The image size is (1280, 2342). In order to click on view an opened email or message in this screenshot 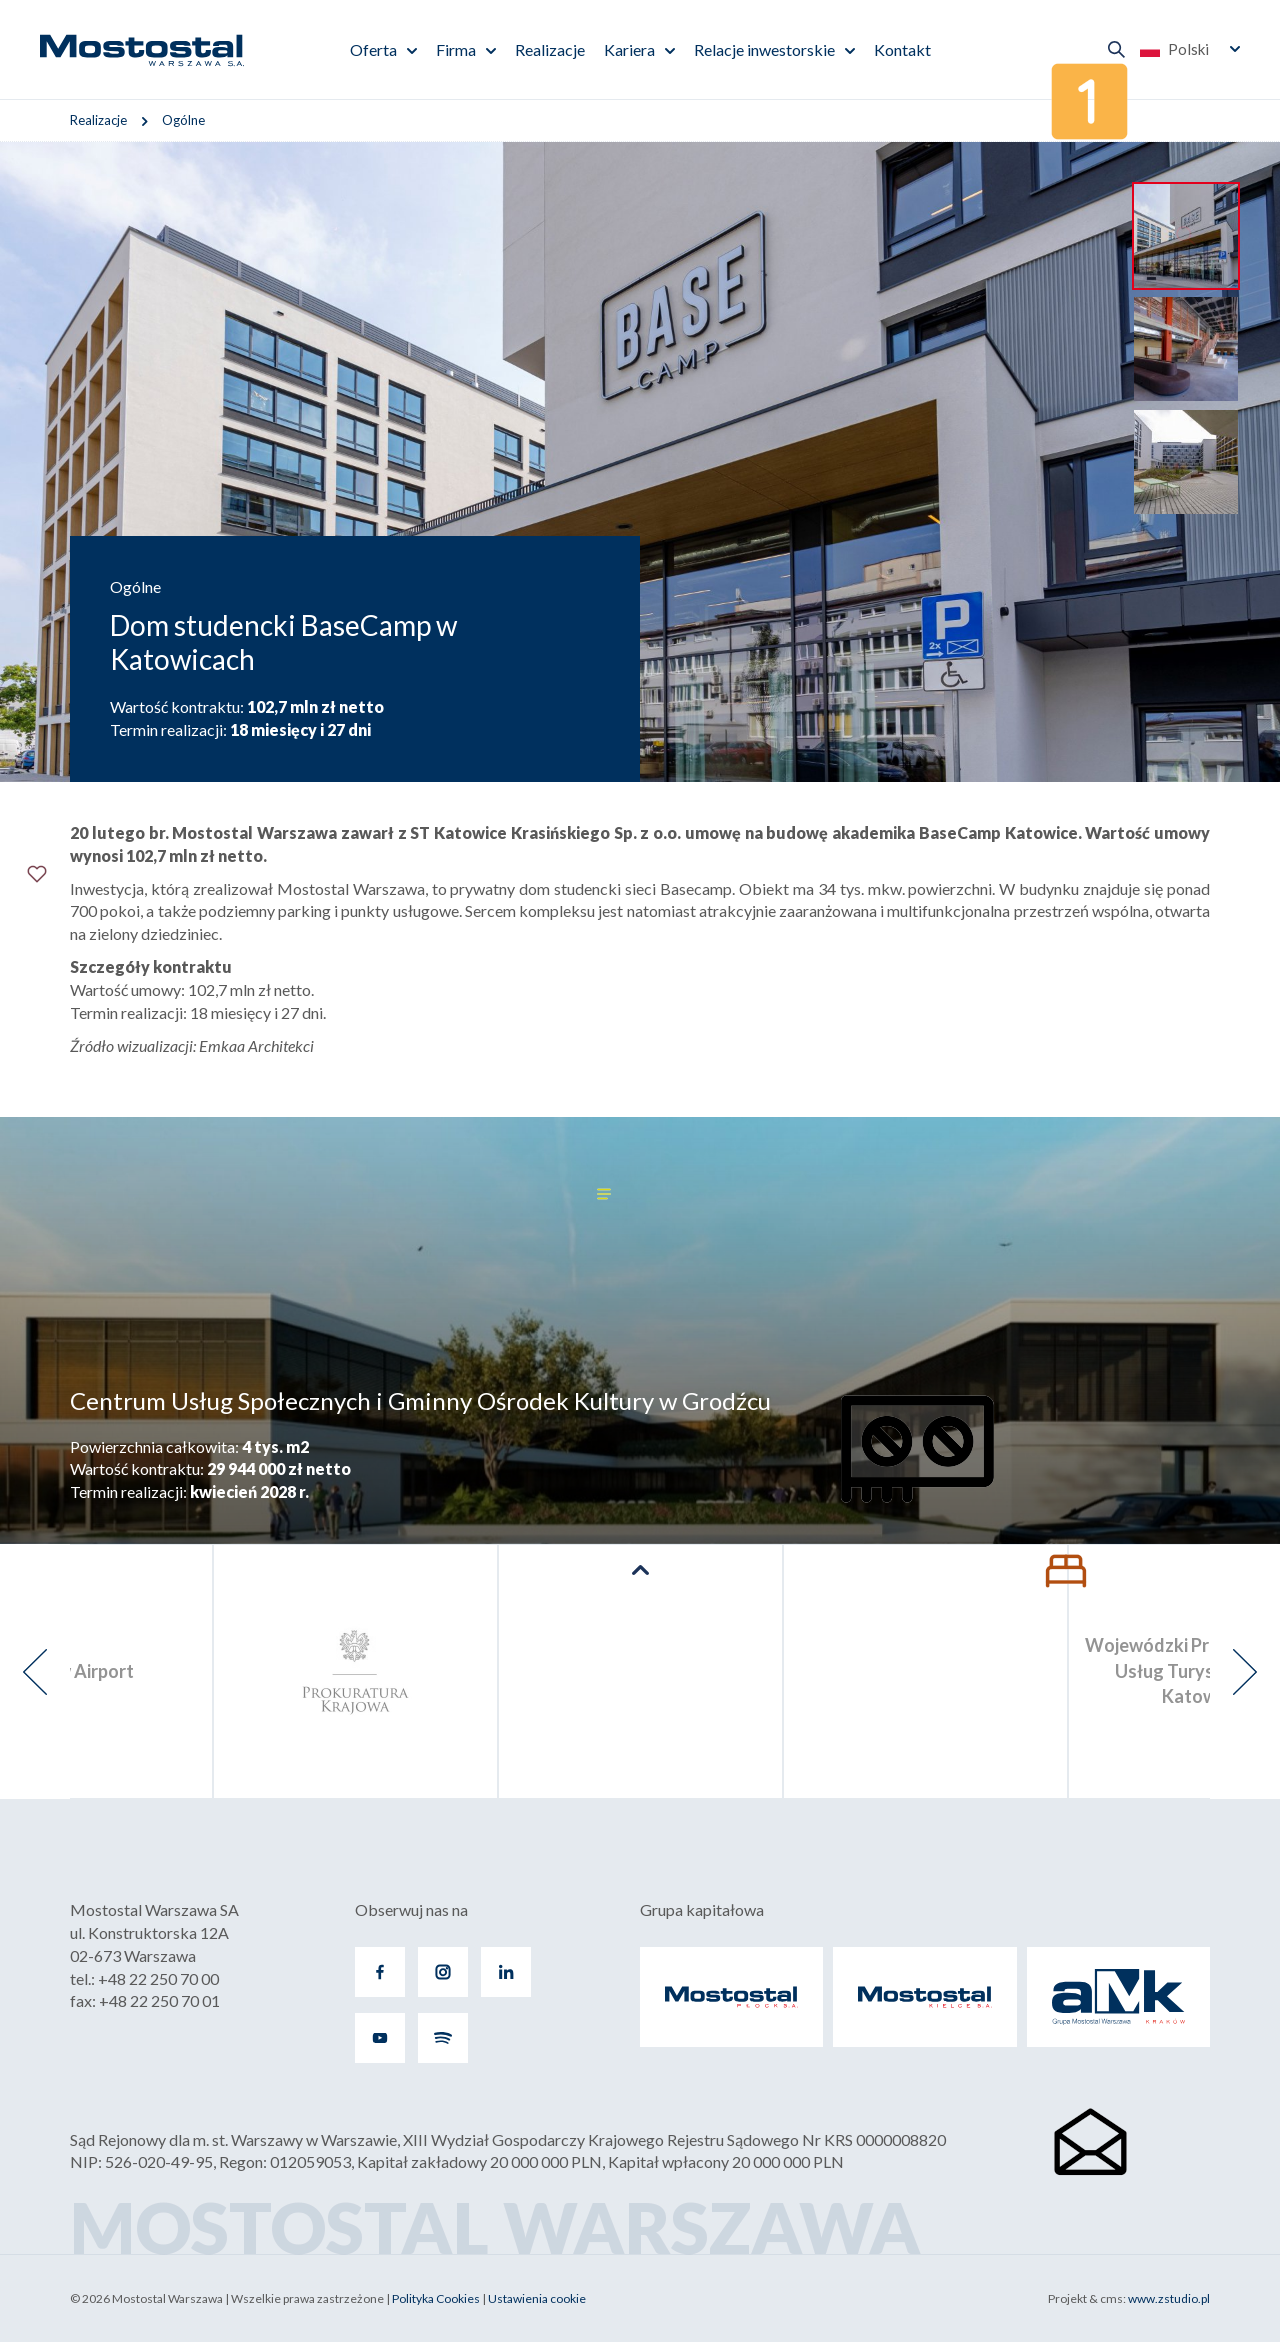, I will do `click(1090, 2144)`.